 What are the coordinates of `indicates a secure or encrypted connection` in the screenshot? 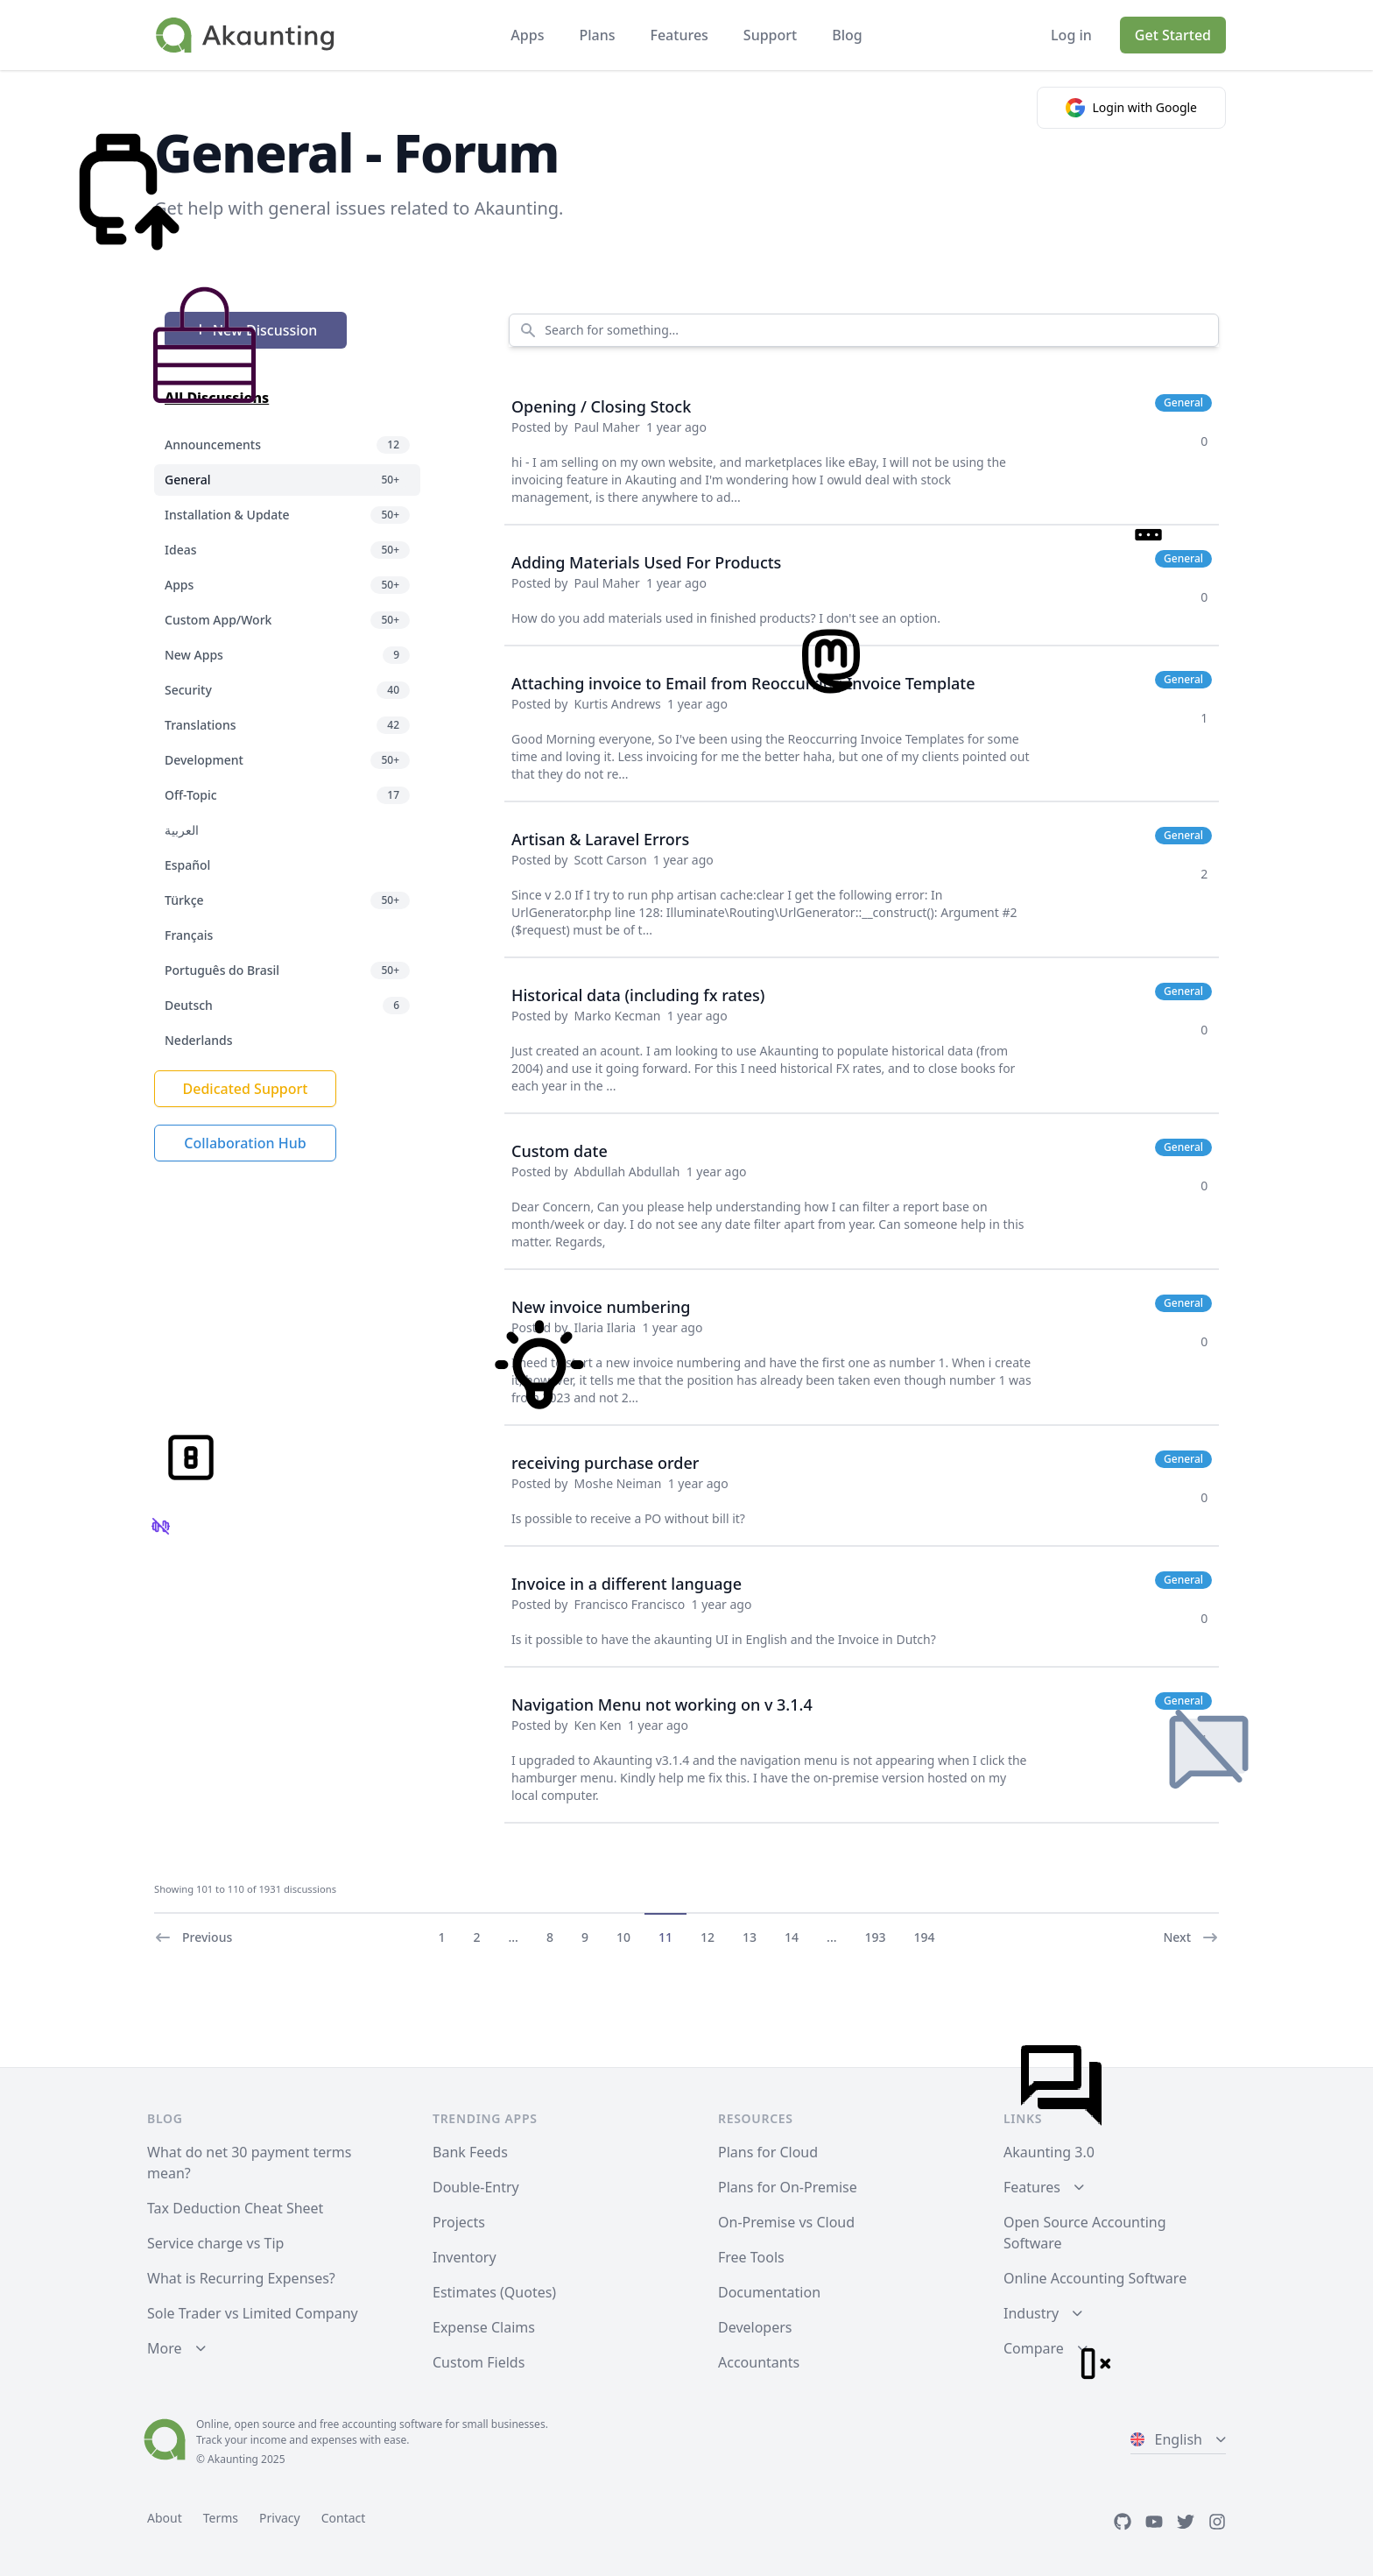 It's located at (204, 351).